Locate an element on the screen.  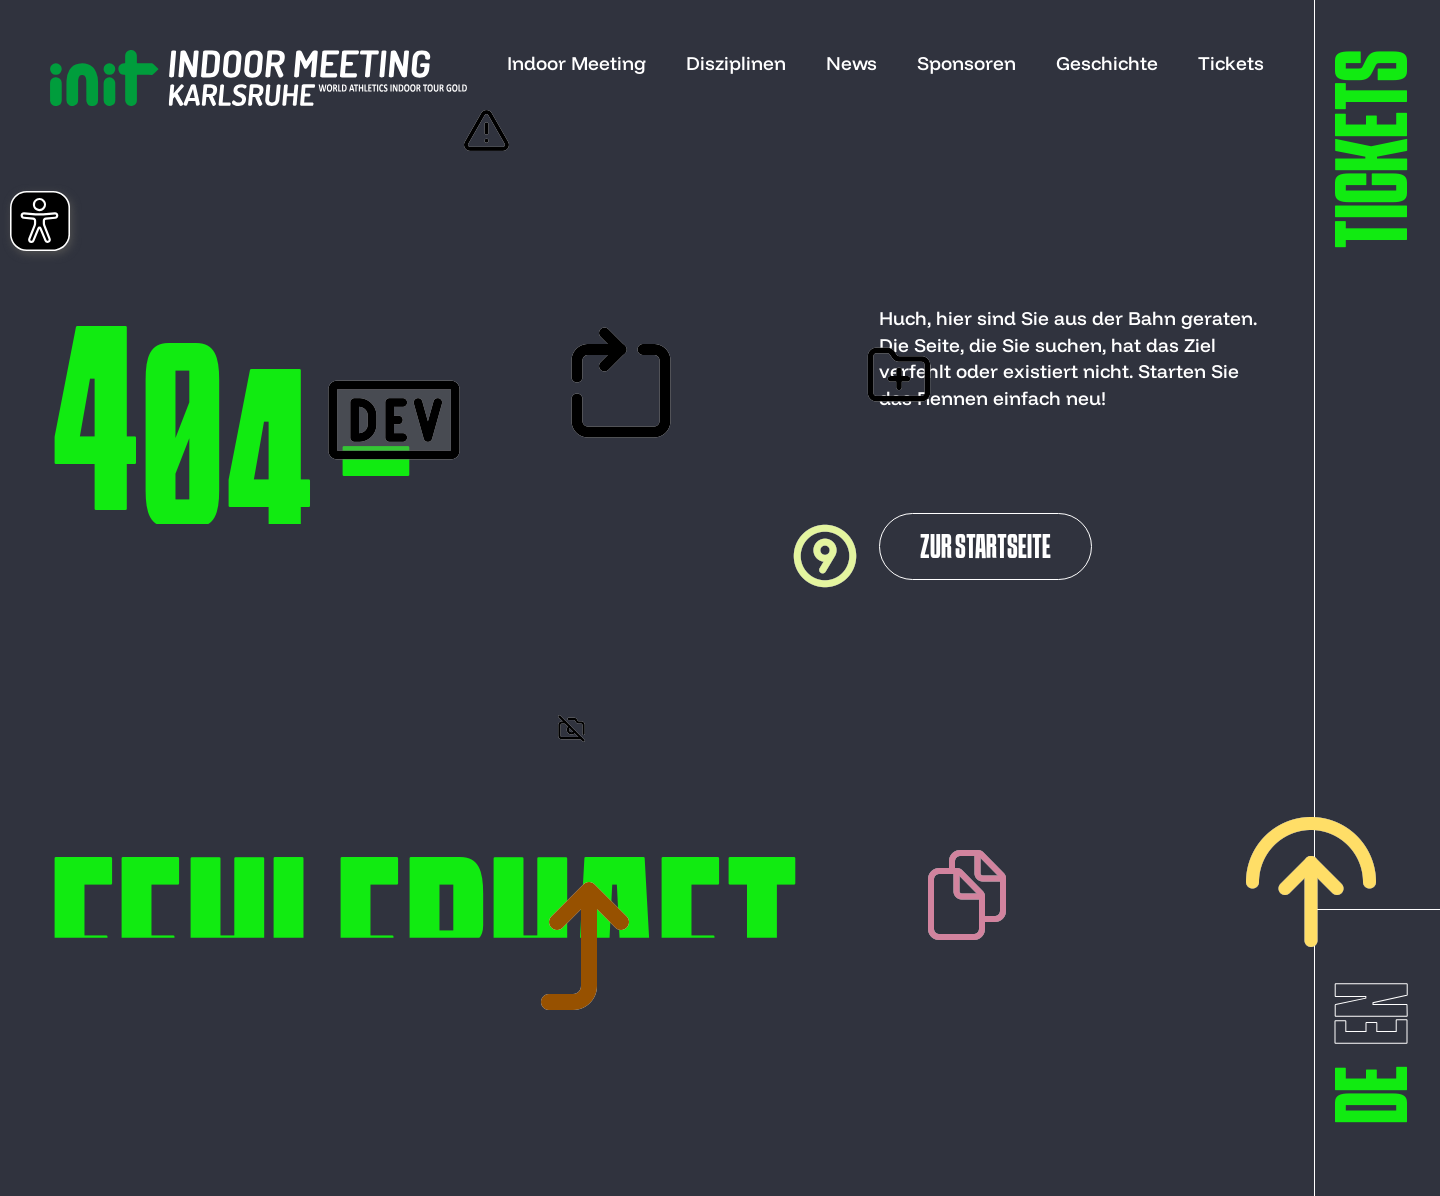
rotate element clockwise is located at coordinates (621, 388).